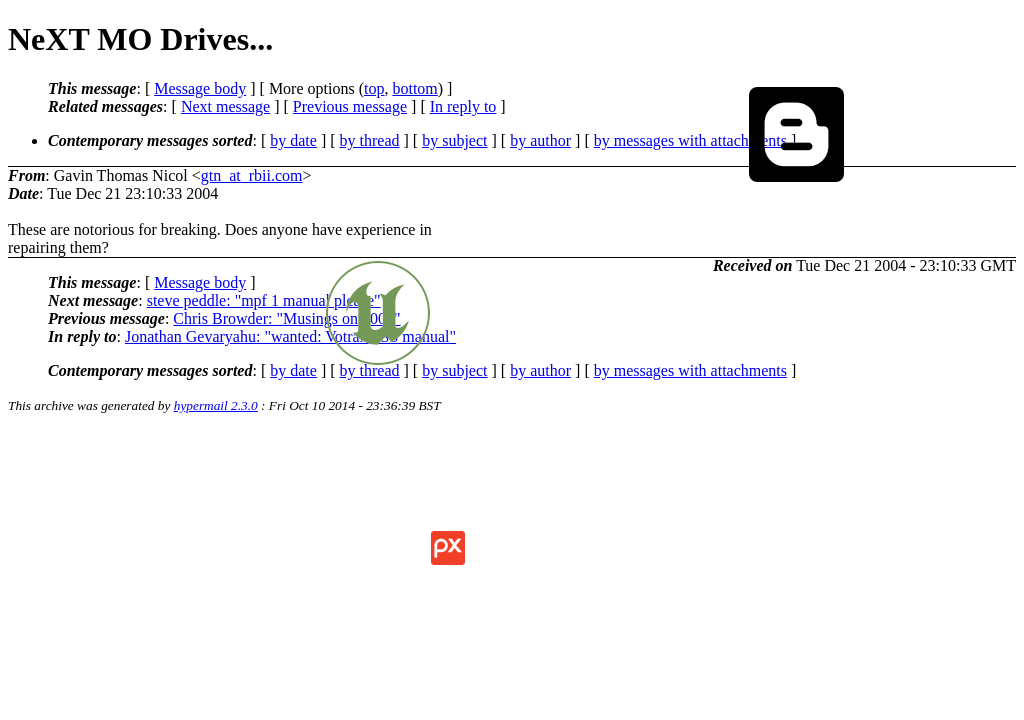 The width and height of the screenshot is (1024, 720). What do you see at coordinates (378, 313) in the screenshot?
I see `unreal engine logo` at bounding box center [378, 313].